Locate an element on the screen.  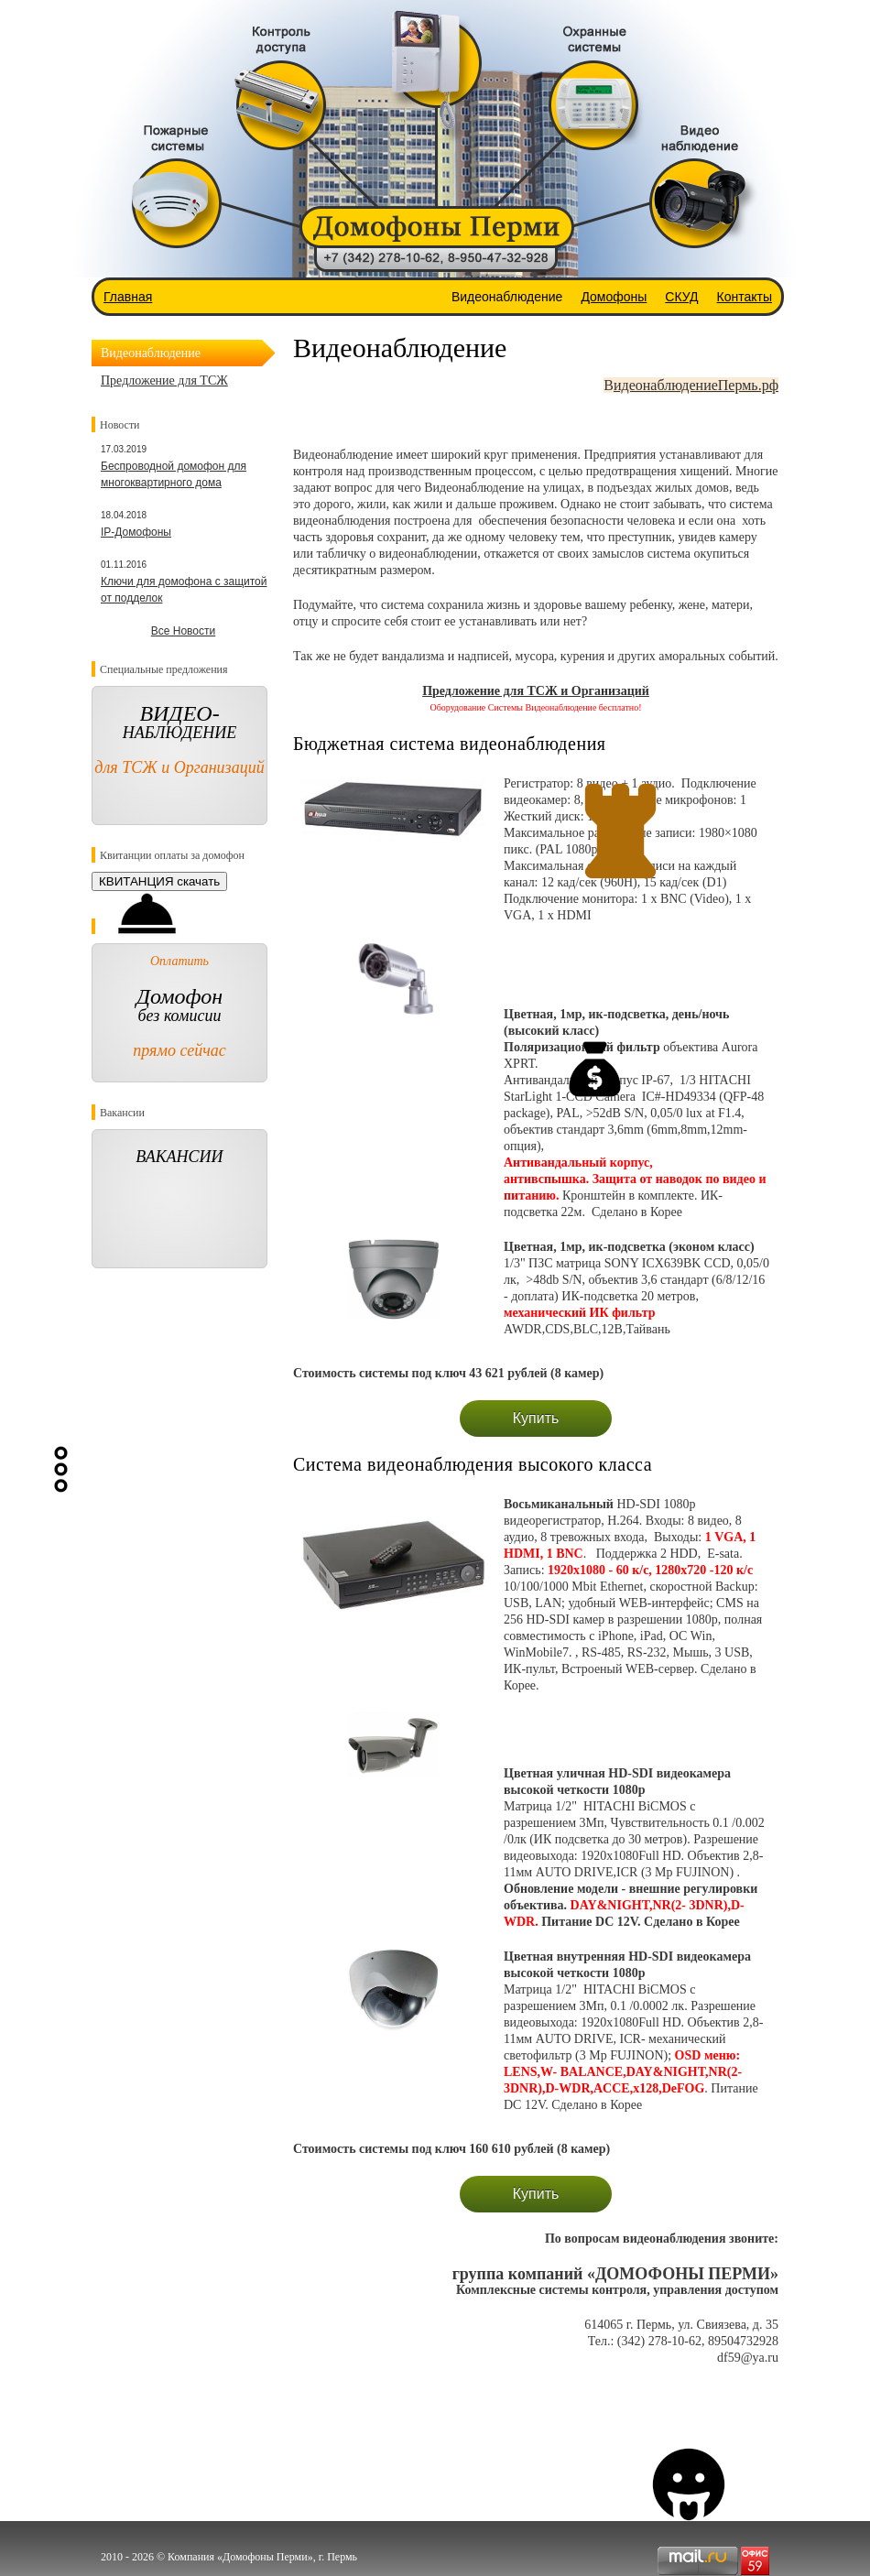
open more options menu is located at coordinates (60, 1469).